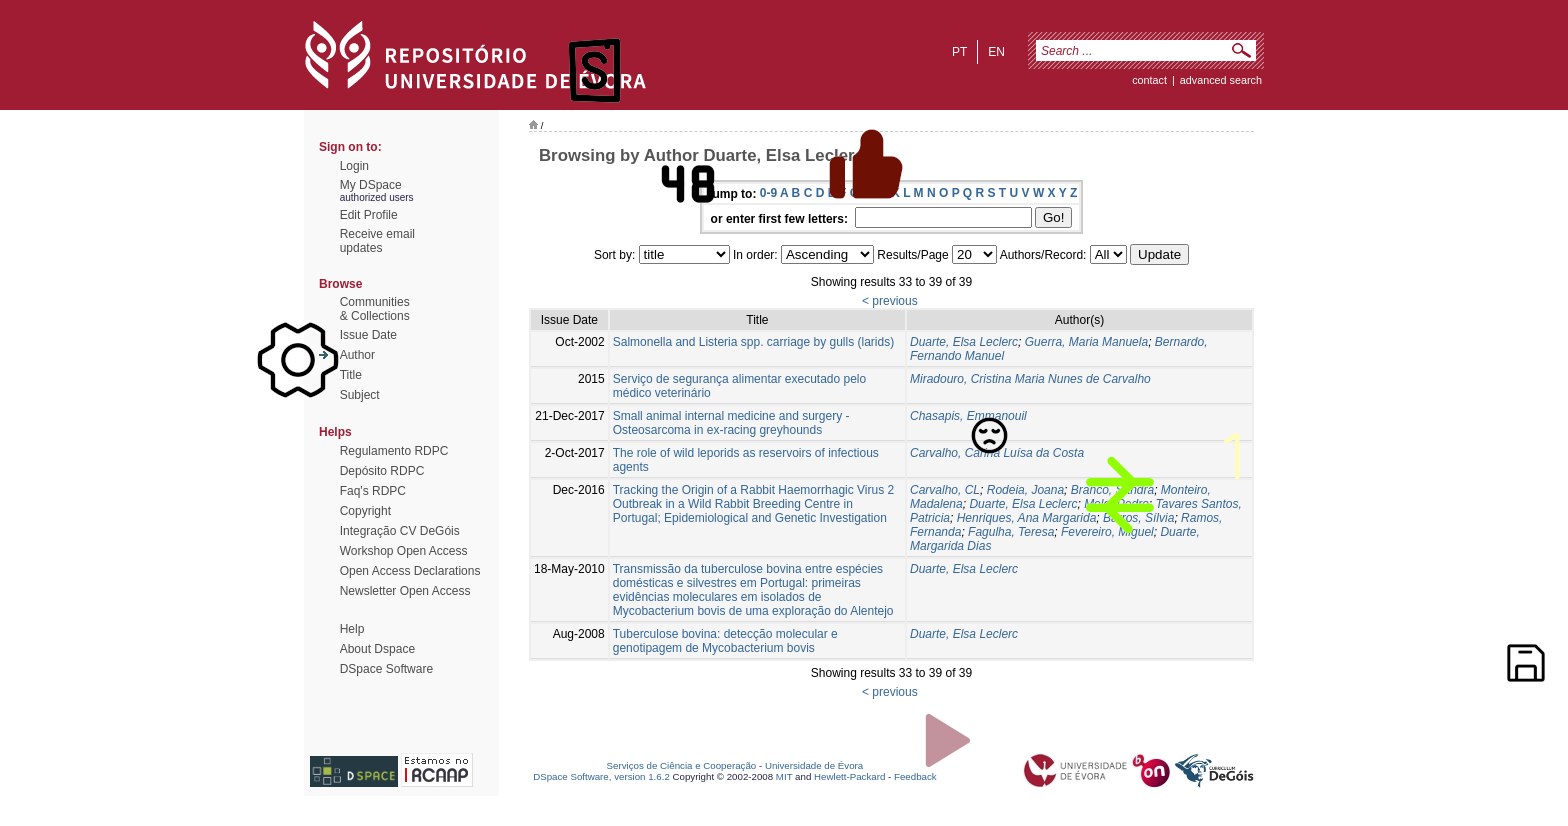 Image resolution: width=1568 pixels, height=826 pixels. Describe the element at coordinates (298, 360) in the screenshot. I see `access settings or preferences` at that location.